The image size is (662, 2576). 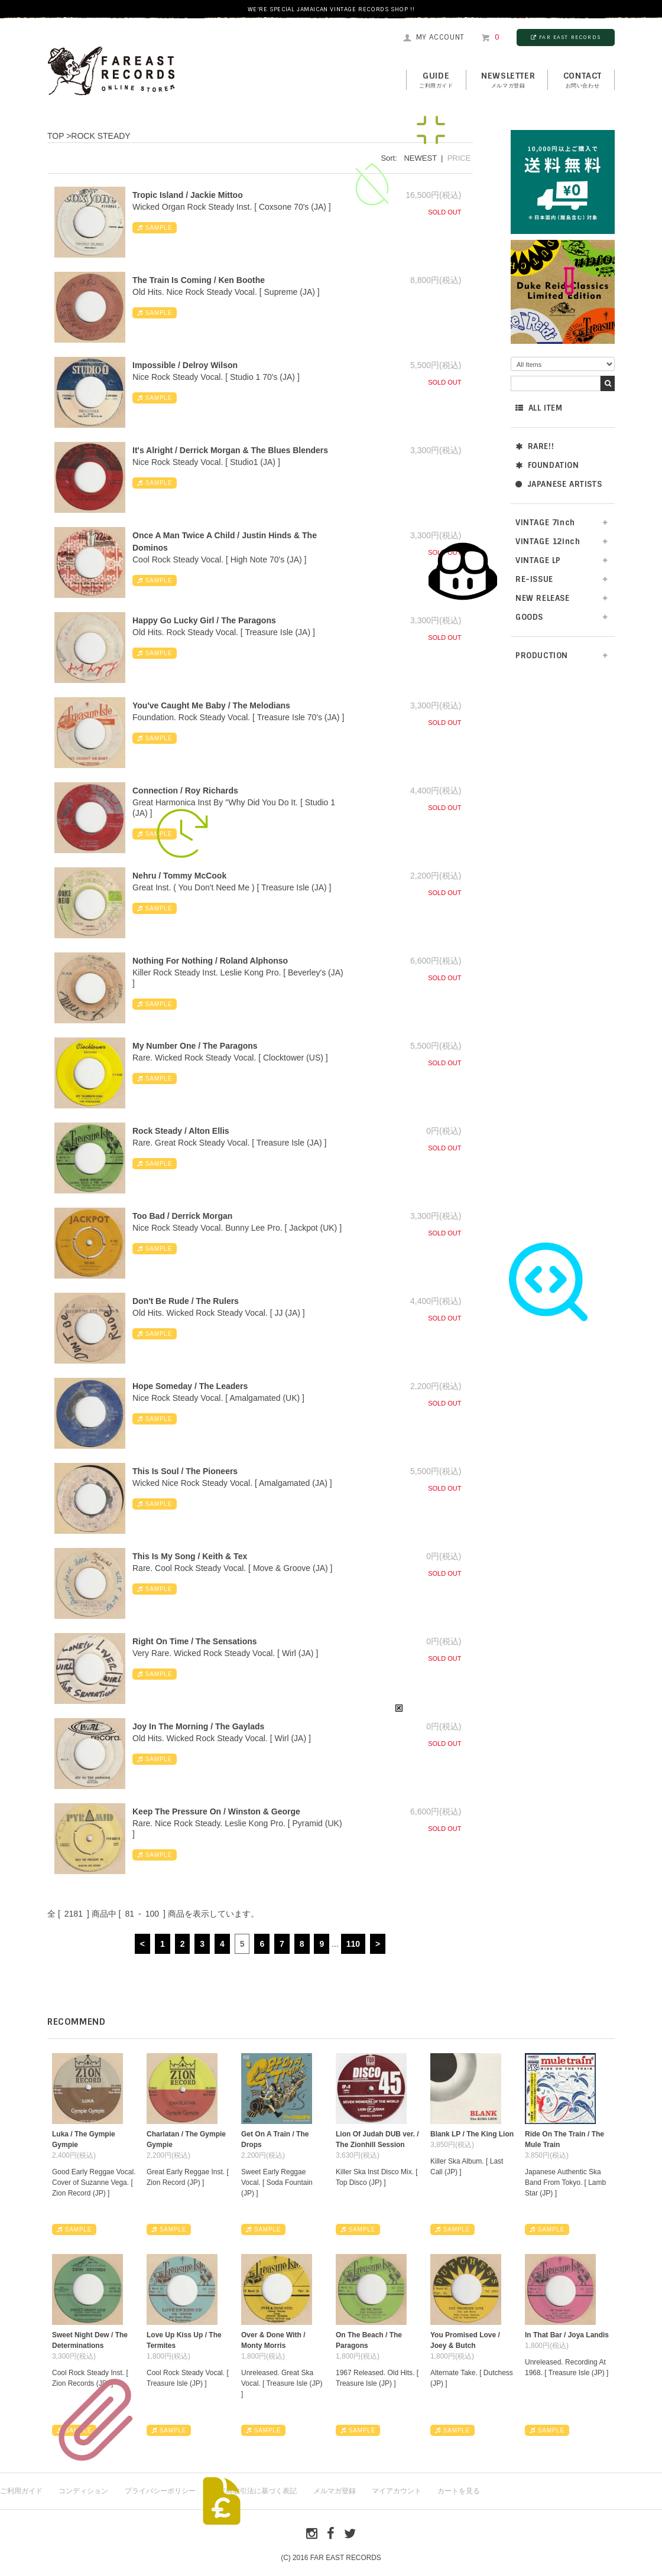 What do you see at coordinates (569, 281) in the screenshot?
I see `access experimental or beta features` at bounding box center [569, 281].